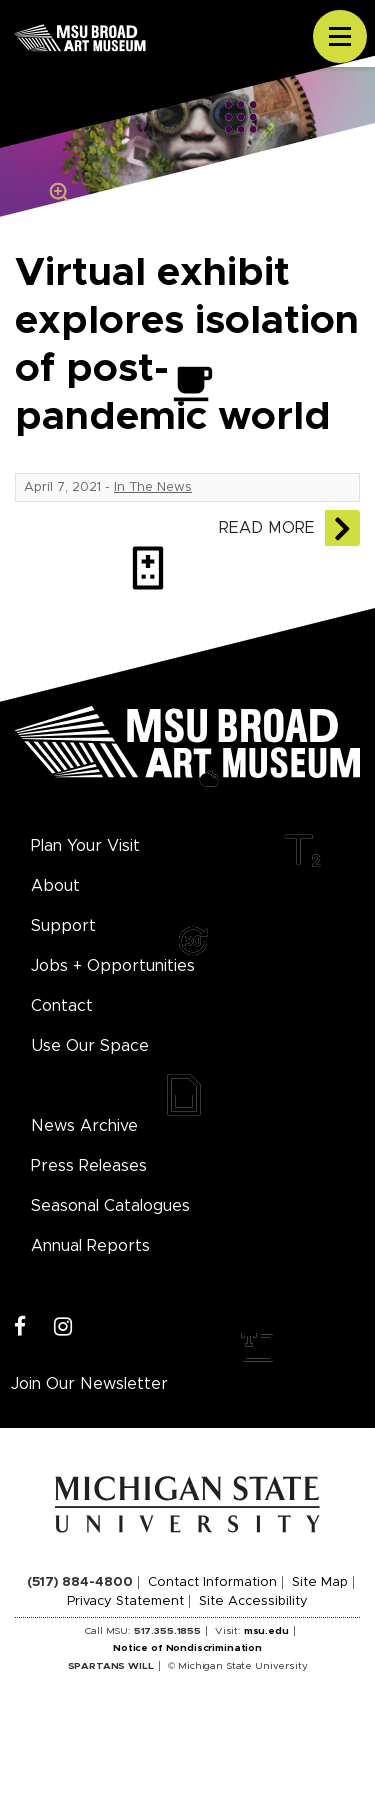 Image resolution: width=375 pixels, height=1803 pixels. What do you see at coordinates (148, 568) in the screenshot?
I see `access remote control settings` at bounding box center [148, 568].